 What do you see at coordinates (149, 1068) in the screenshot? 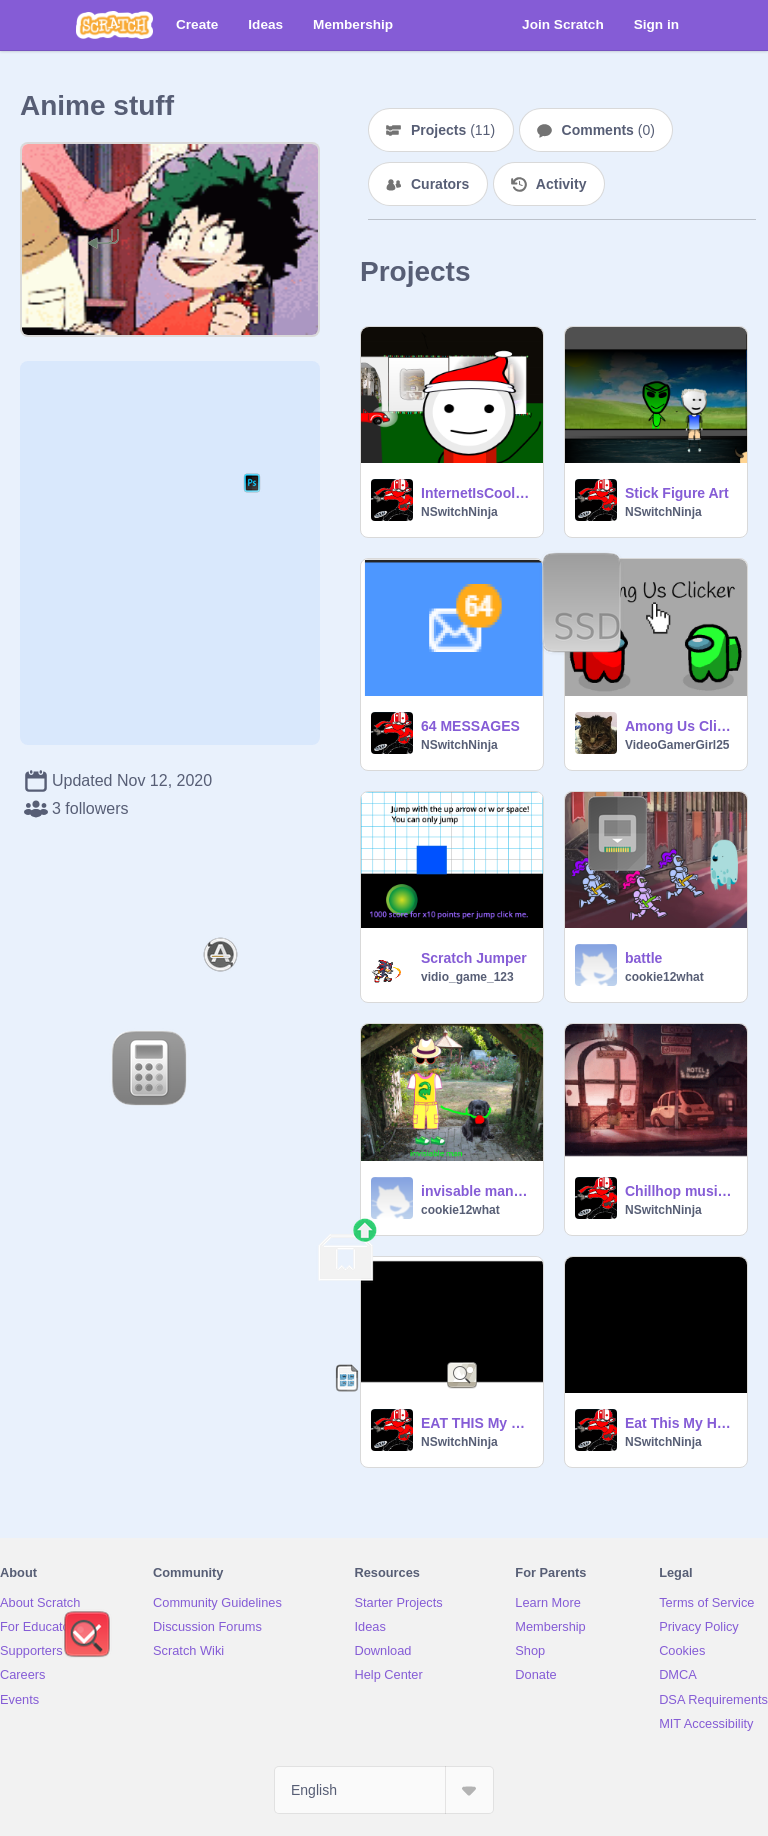
I see `open the calculator app` at bounding box center [149, 1068].